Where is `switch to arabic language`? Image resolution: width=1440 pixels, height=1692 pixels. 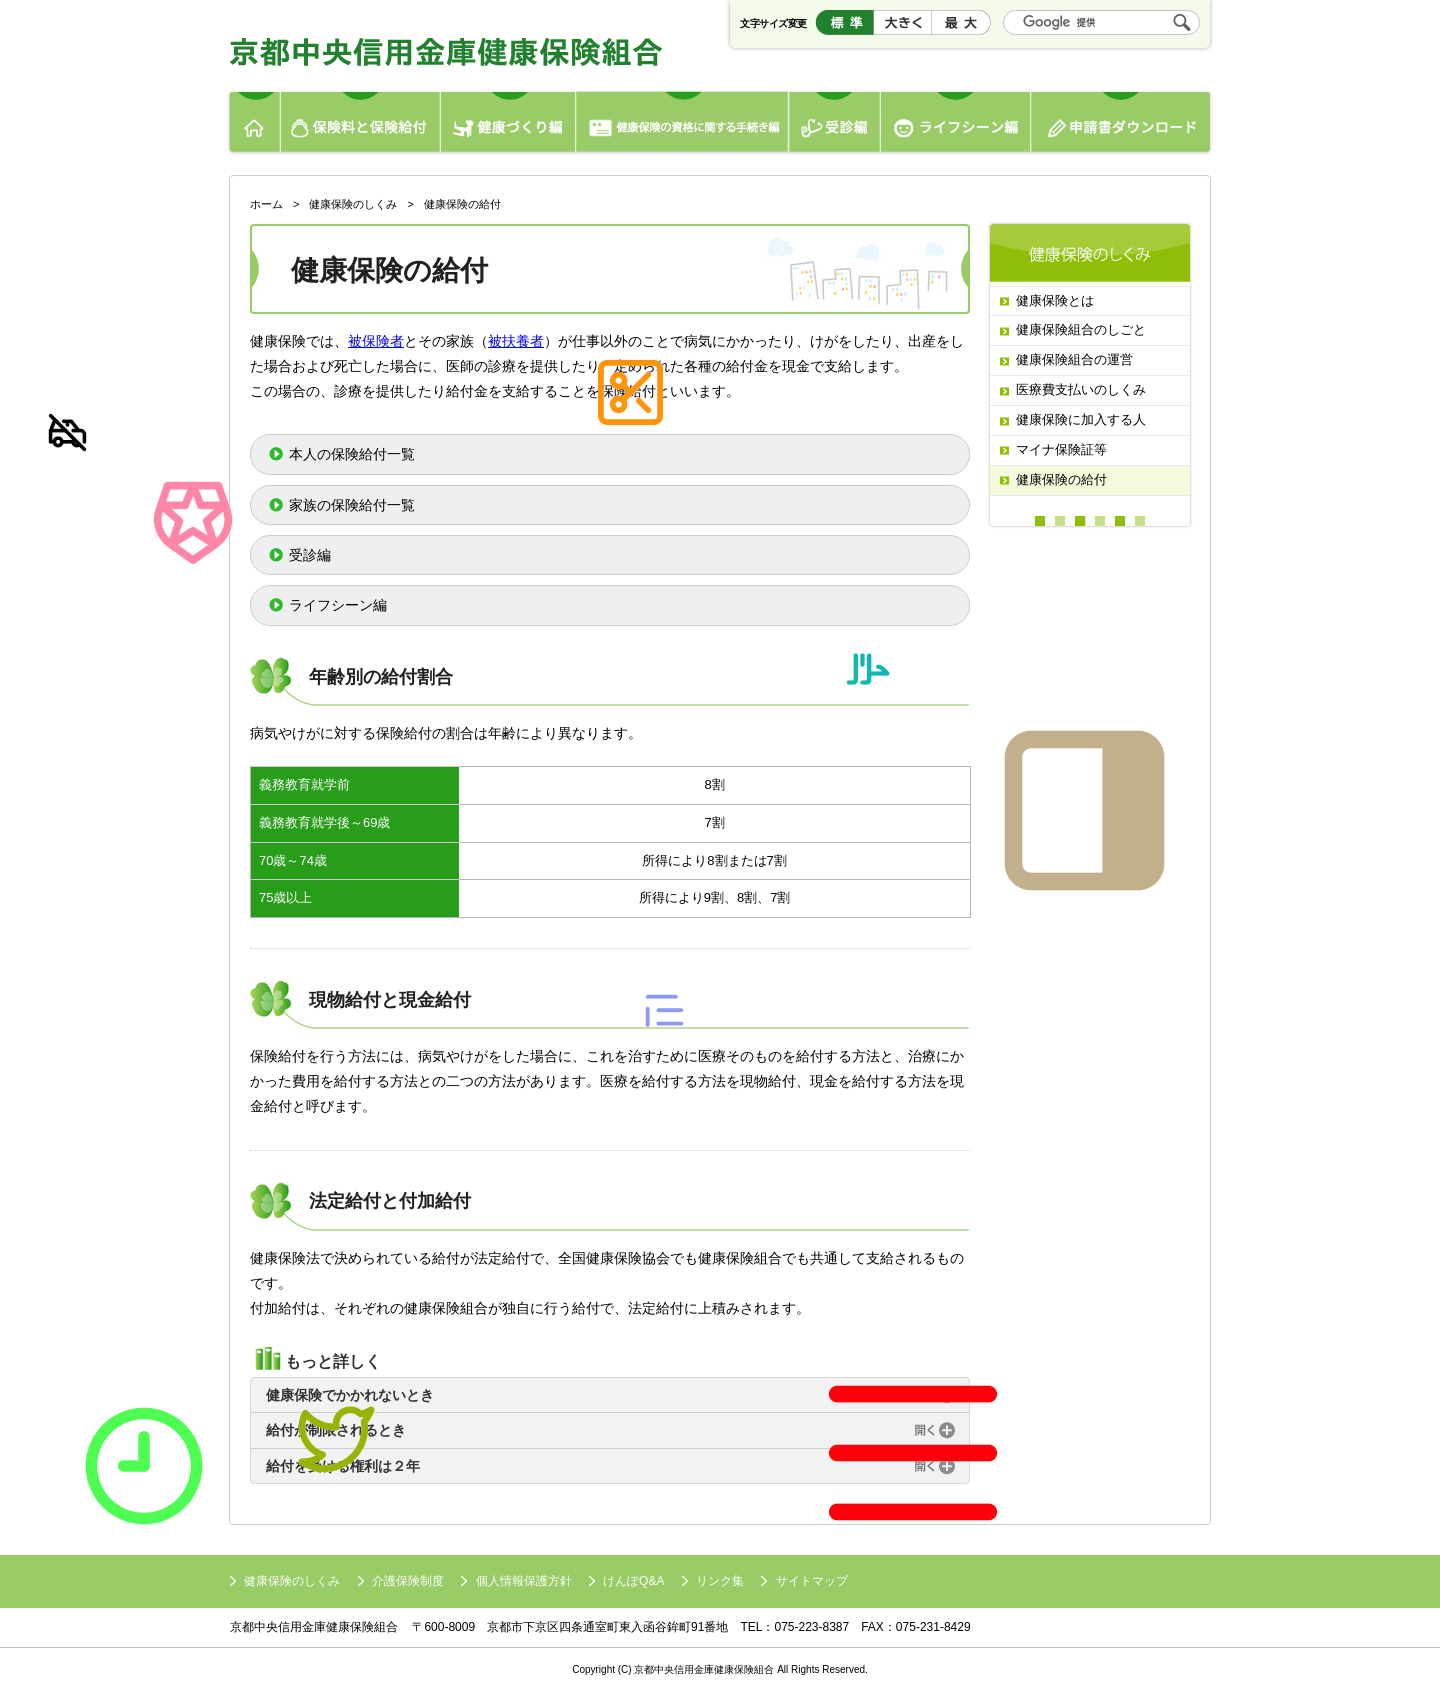
switch to arabic language is located at coordinates (867, 669).